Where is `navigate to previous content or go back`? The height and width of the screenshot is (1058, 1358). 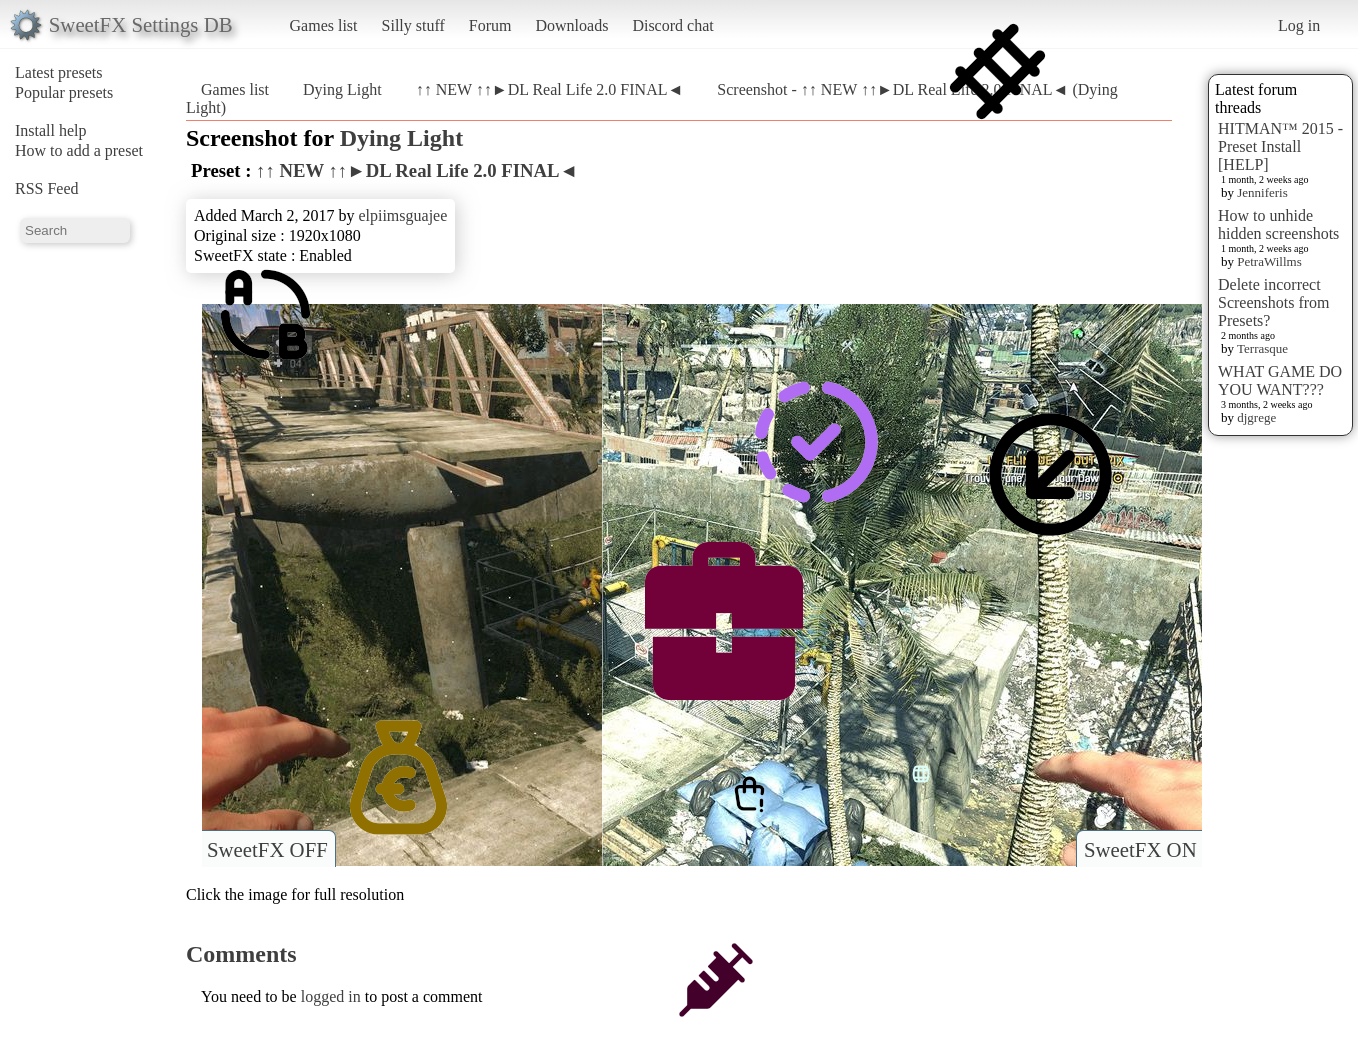 navigate to previous content or go back is located at coordinates (1050, 474).